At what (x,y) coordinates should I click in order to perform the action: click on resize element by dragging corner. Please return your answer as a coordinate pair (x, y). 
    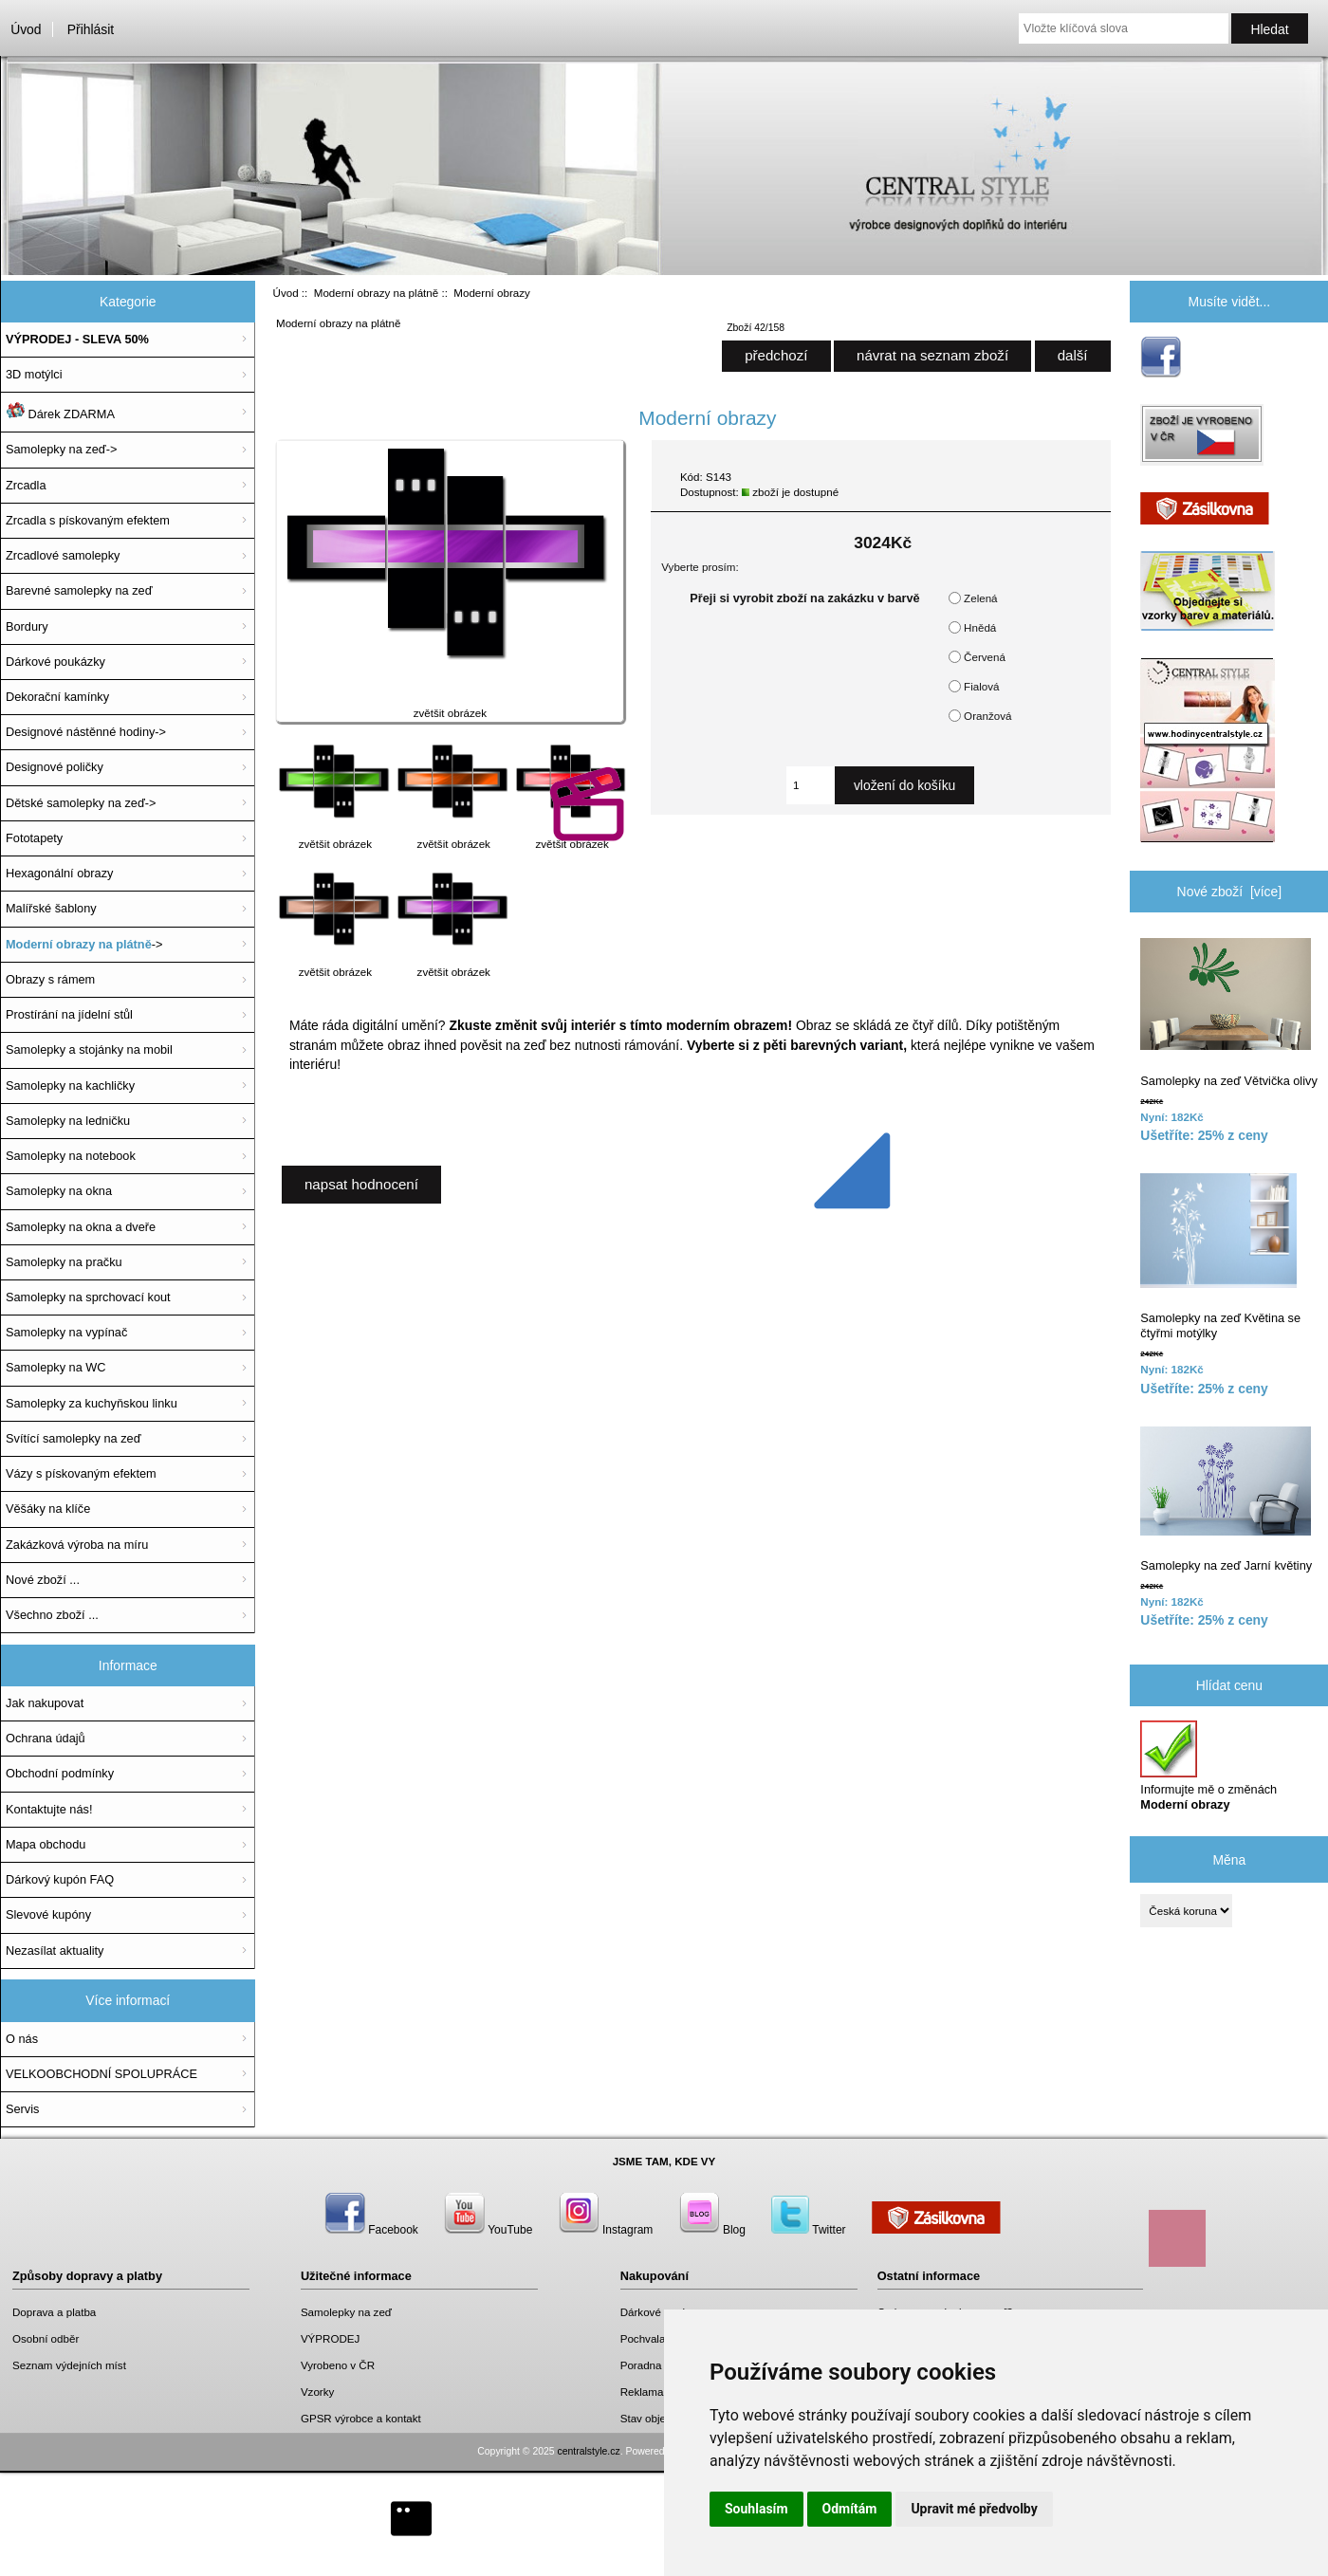
    Looking at the image, I should click on (858, 1176).